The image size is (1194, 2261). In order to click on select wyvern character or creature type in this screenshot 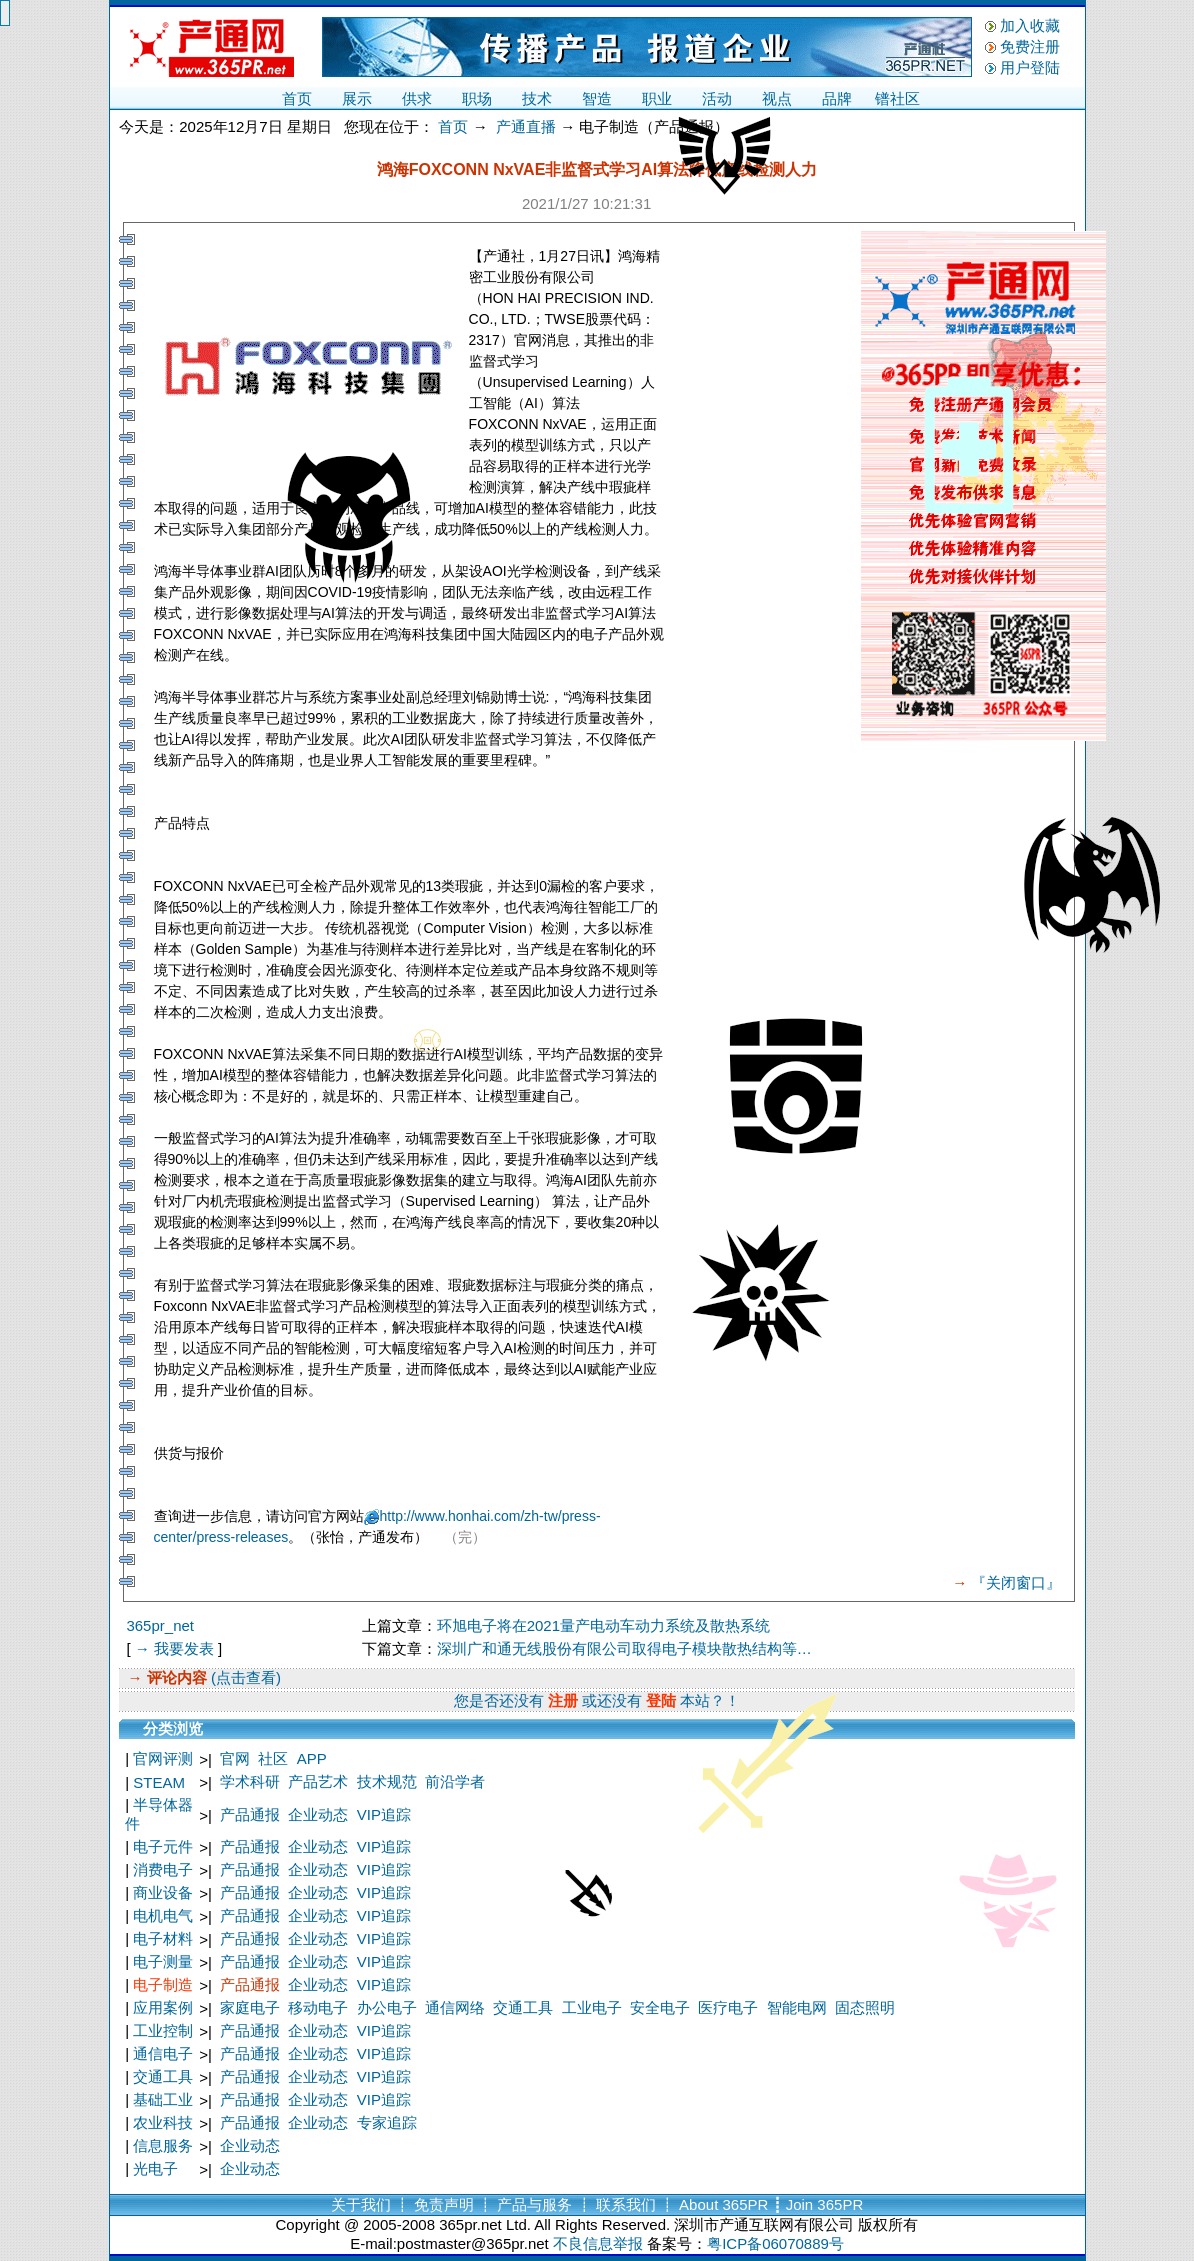, I will do `click(1092, 885)`.